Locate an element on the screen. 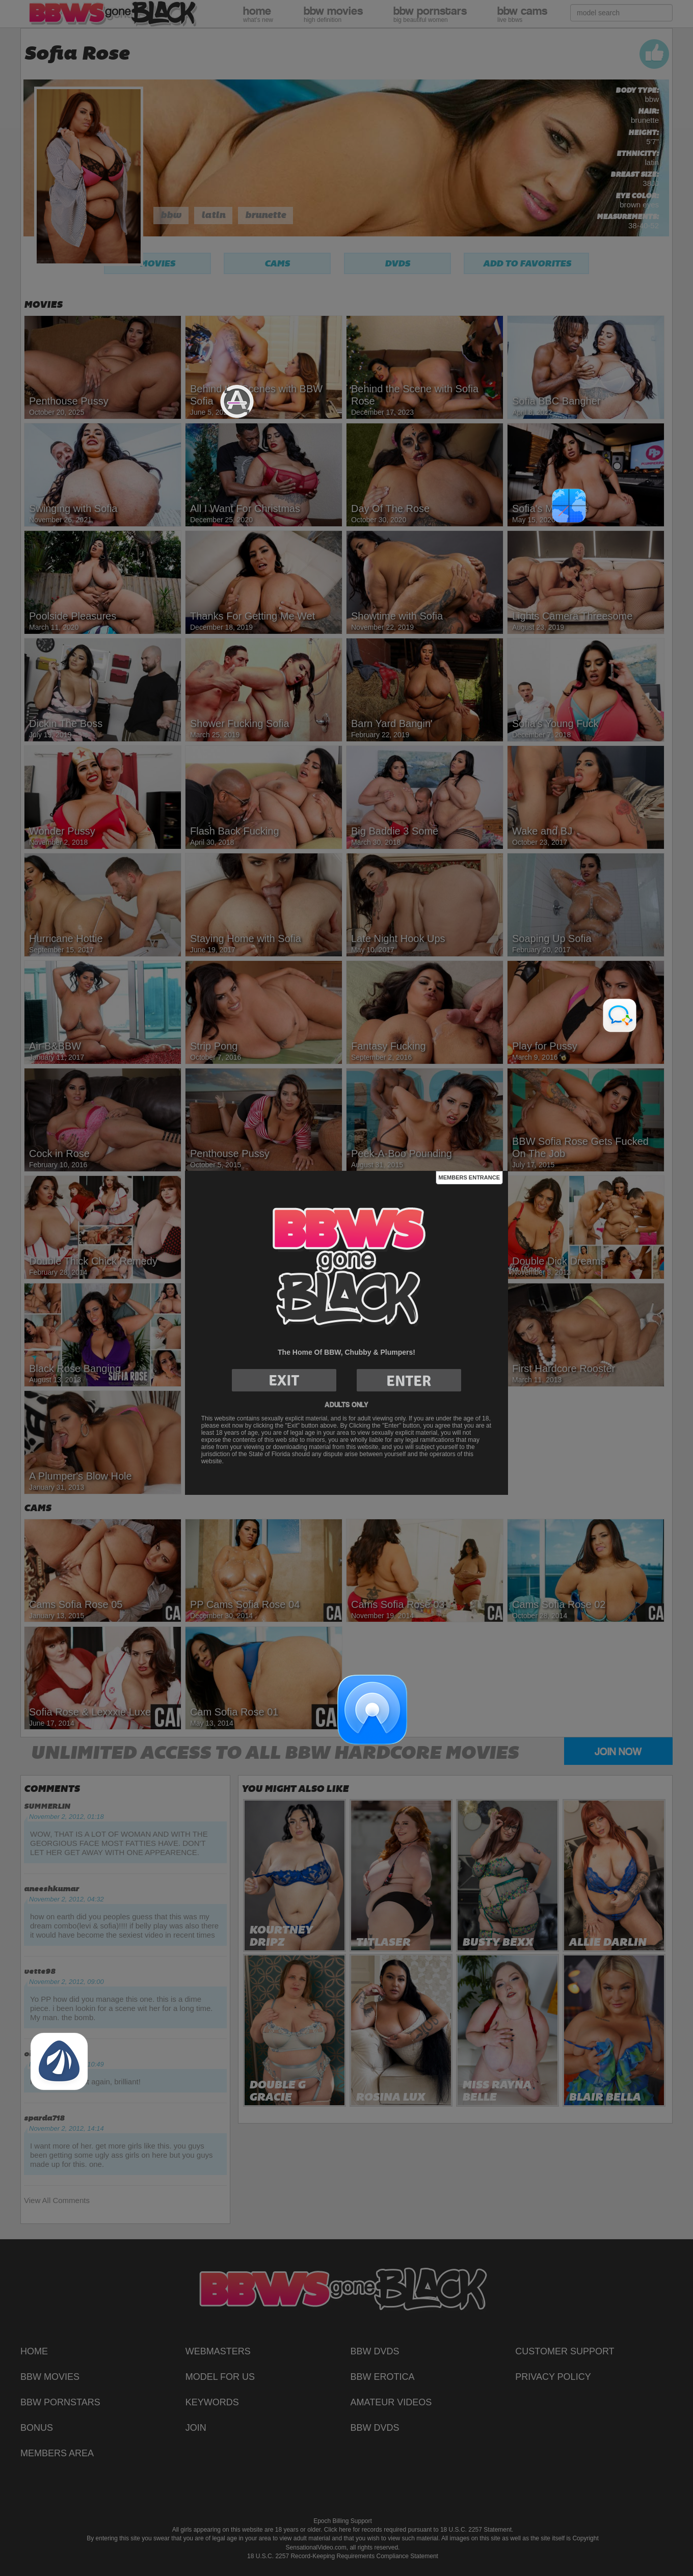  open nmap network scanning application is located at coordinates (569, 505).